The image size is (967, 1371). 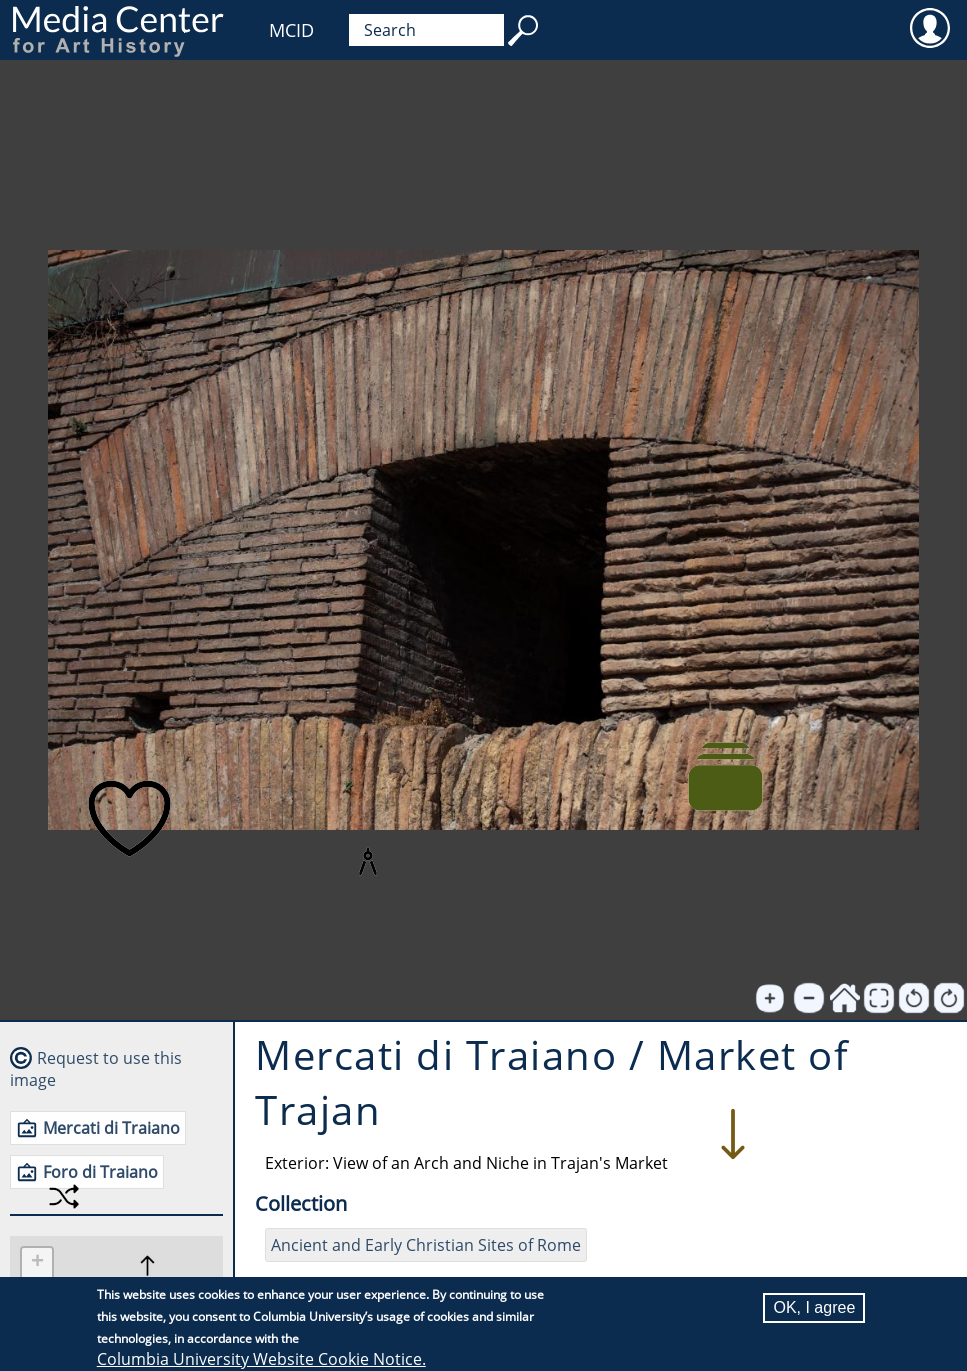 What do you see at coordinates (147, 1265) in the screenshot?
I see `indicates north direction on a map or compass` at bounding box center [147, 1265].